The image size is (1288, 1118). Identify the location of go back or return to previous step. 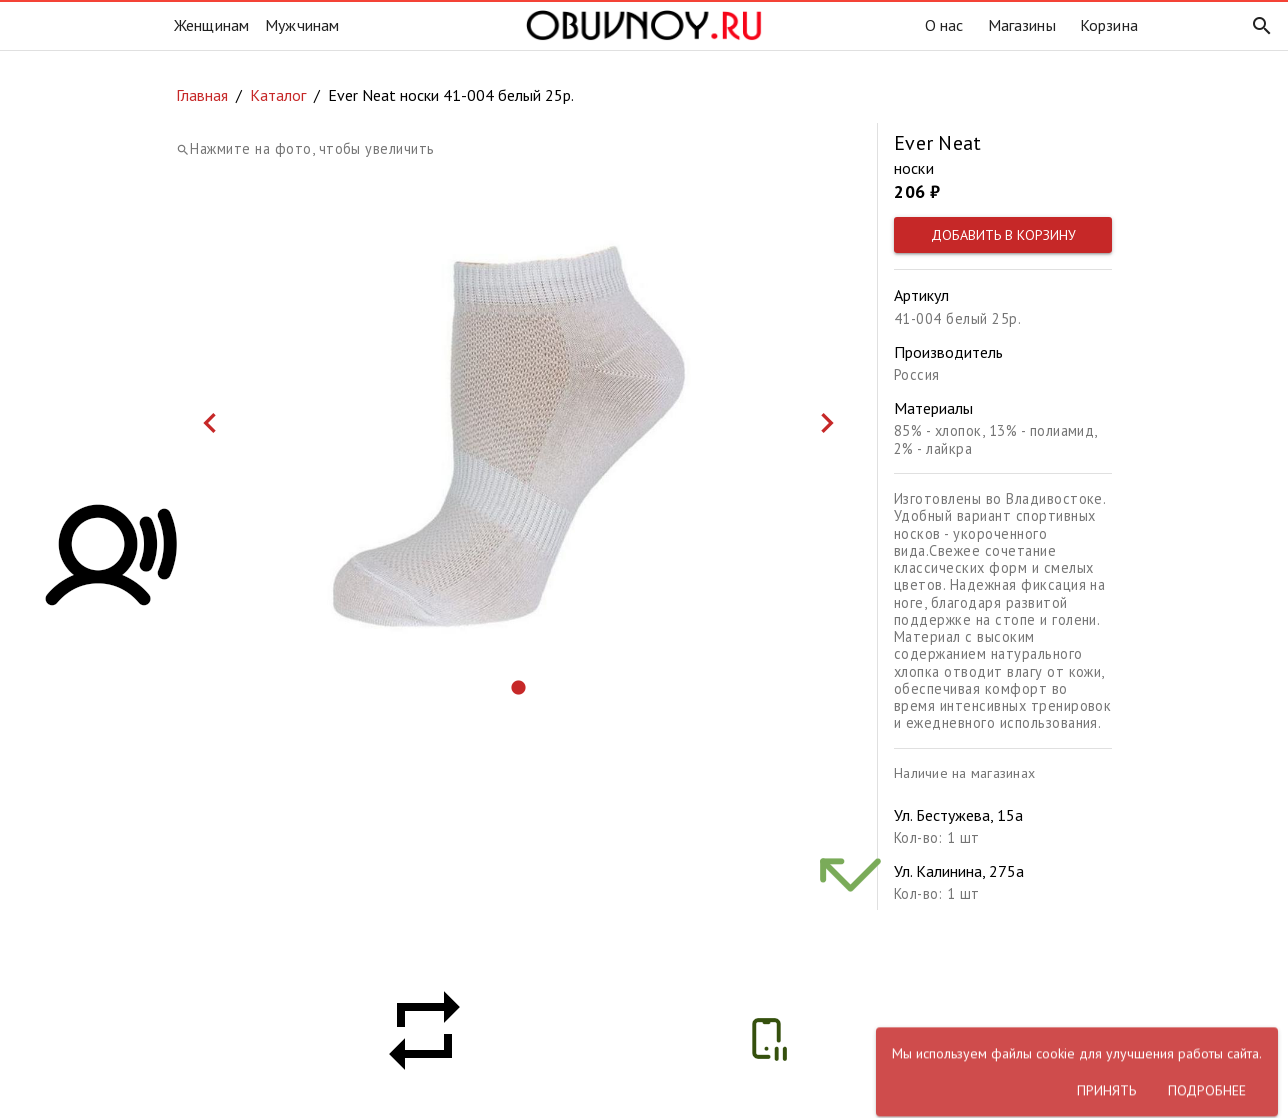
(850, 873).